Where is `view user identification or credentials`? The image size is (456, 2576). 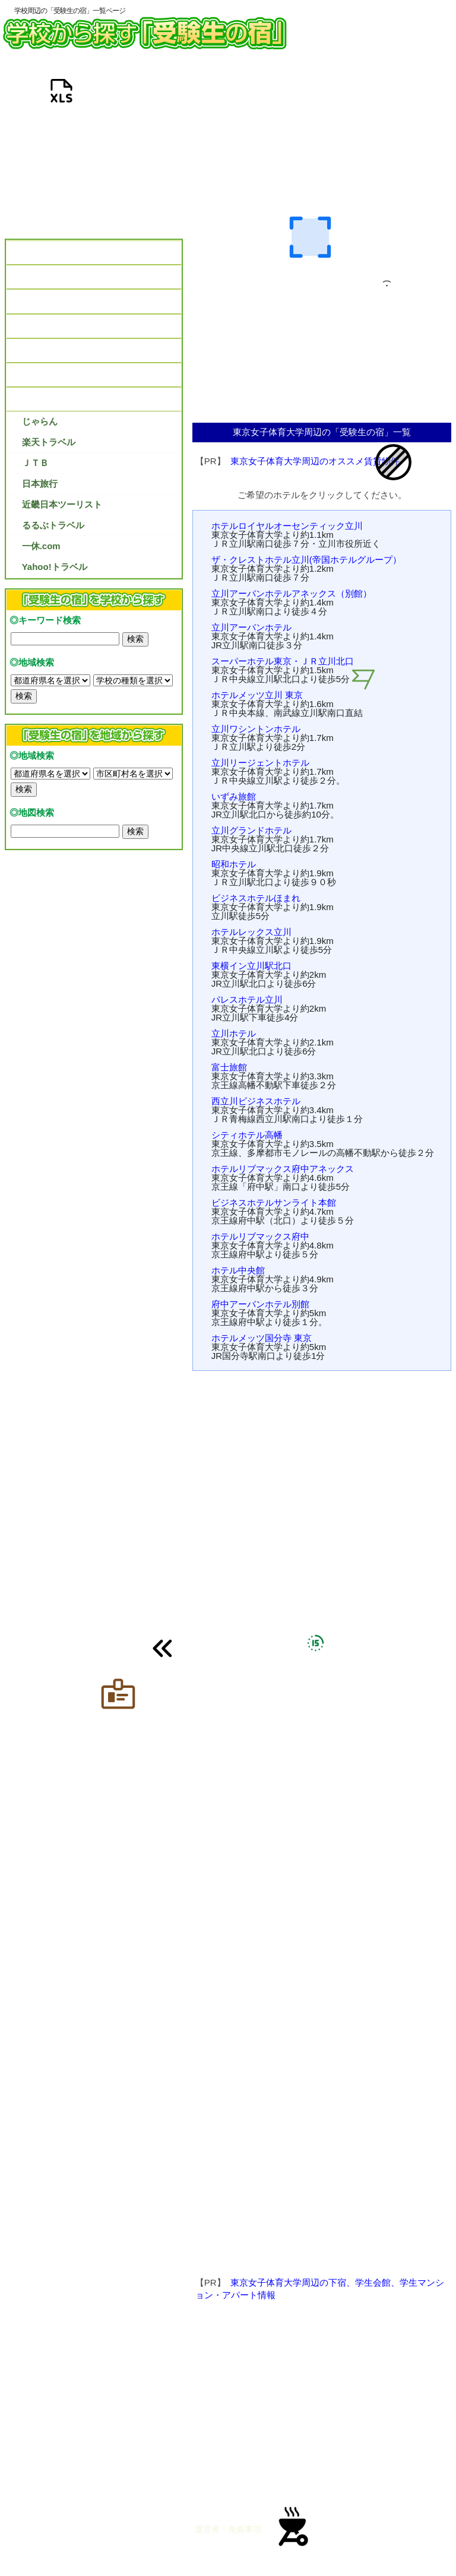 view user identification or credentials is located at coordinates (118, 1694).